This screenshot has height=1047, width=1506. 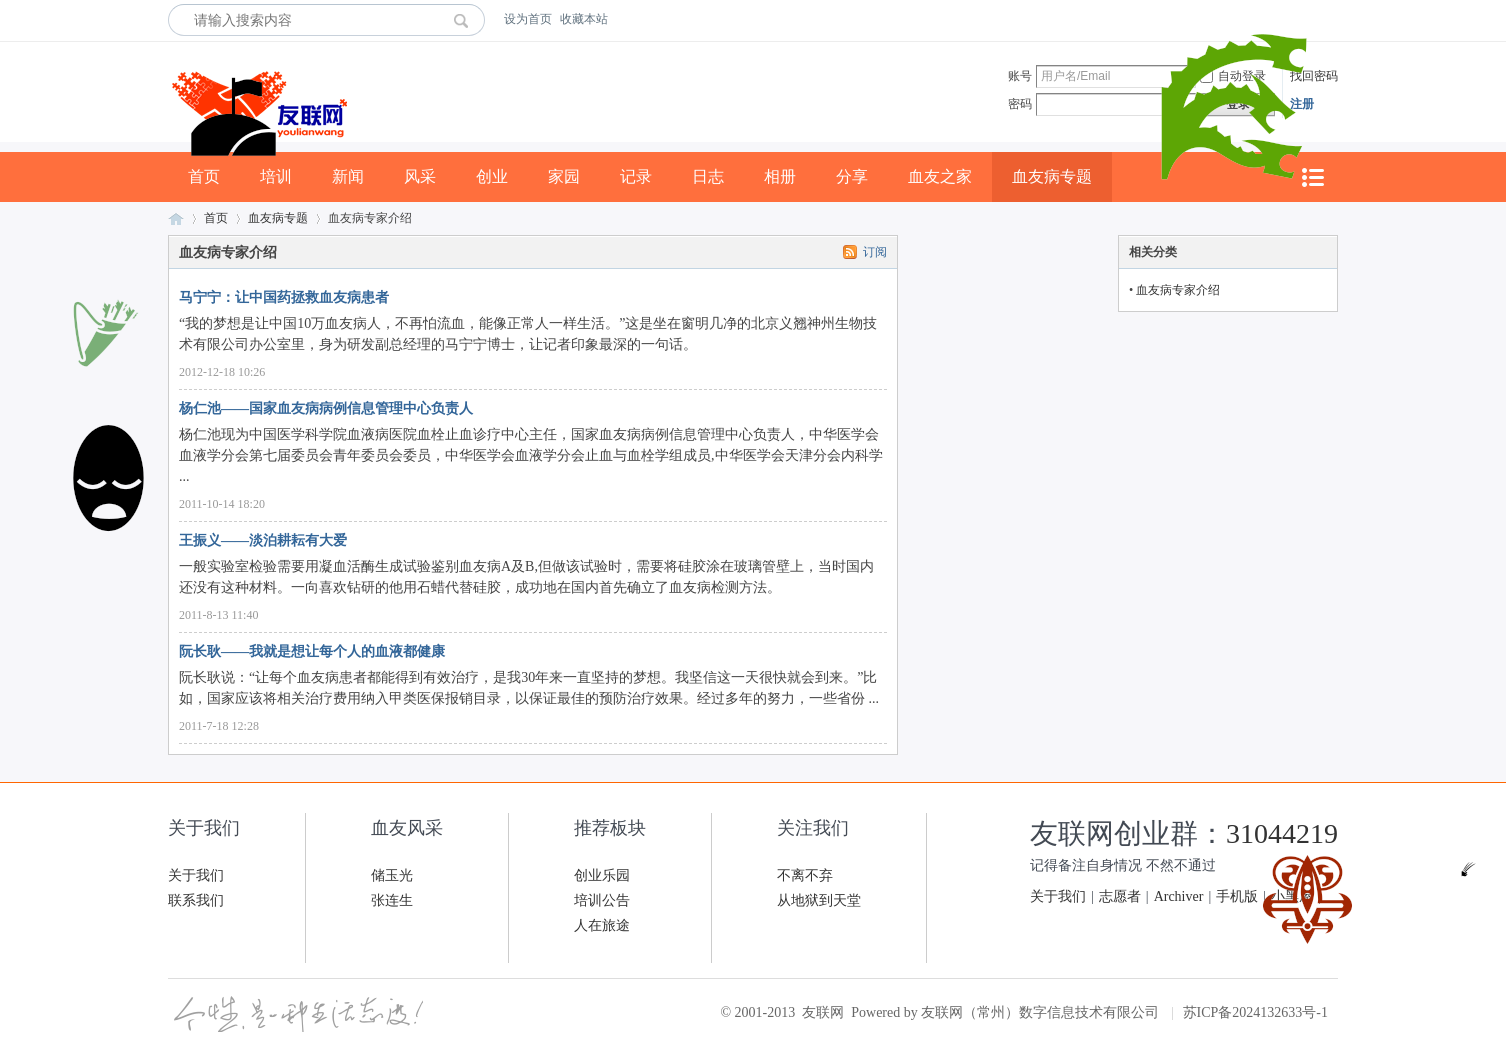 I want to click on decorative tribal or abstract emblem, so click(x=1307, y=899).